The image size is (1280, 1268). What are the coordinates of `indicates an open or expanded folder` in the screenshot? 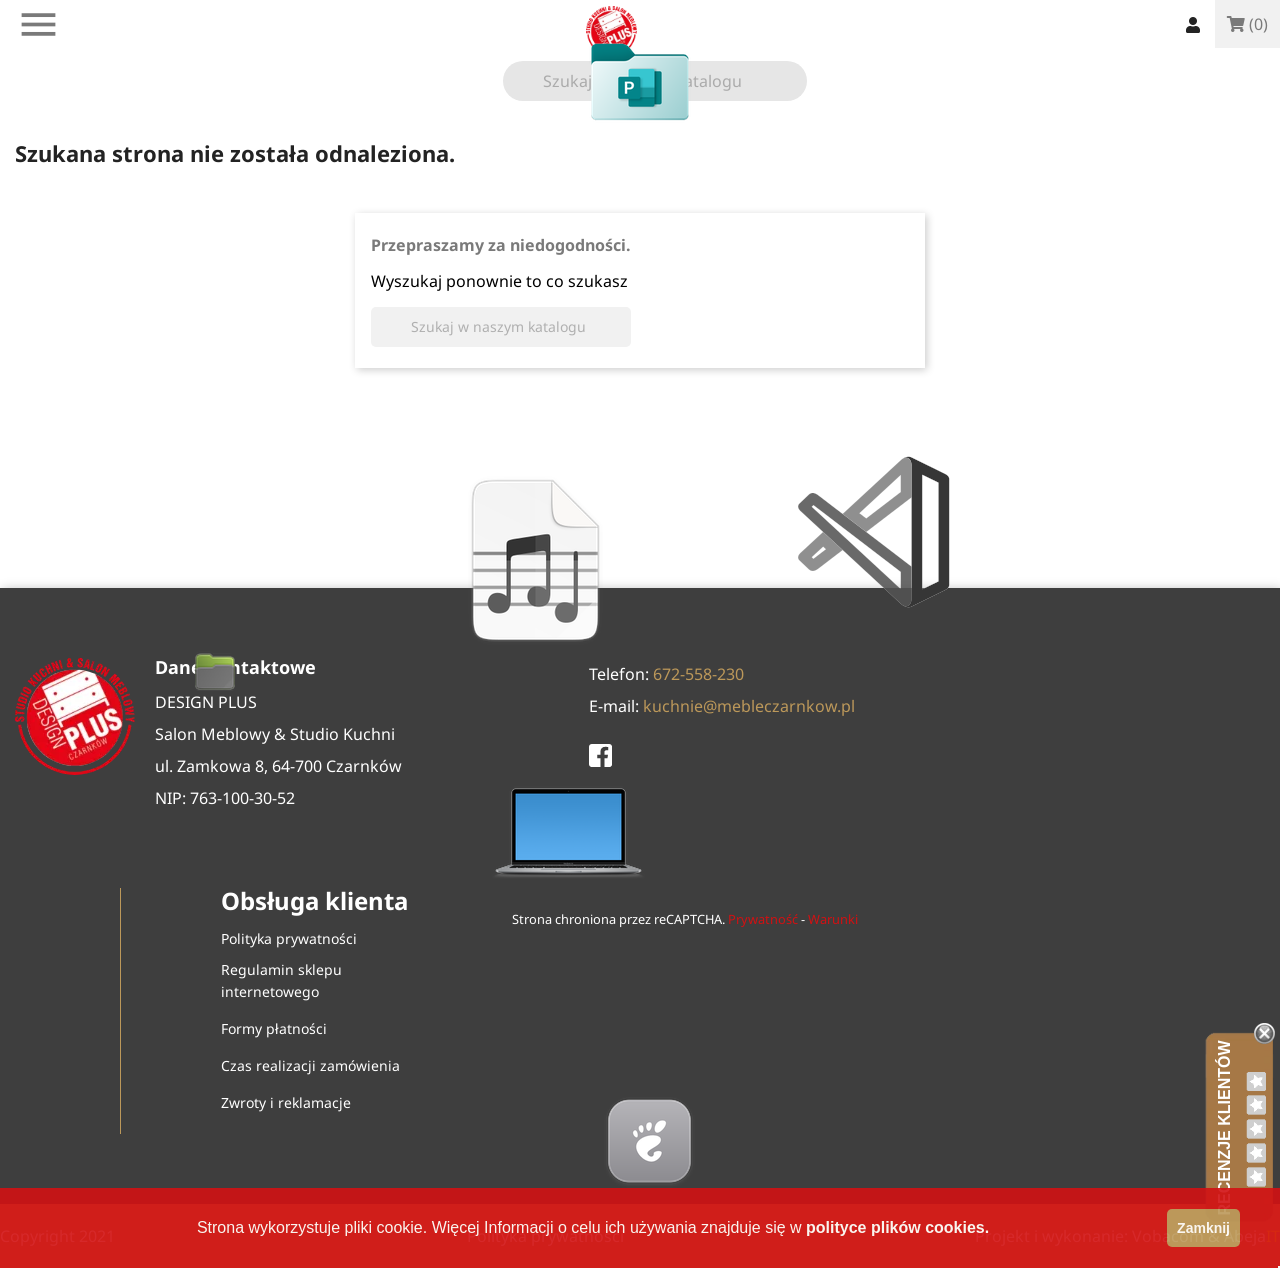 It's located at (215, 671).